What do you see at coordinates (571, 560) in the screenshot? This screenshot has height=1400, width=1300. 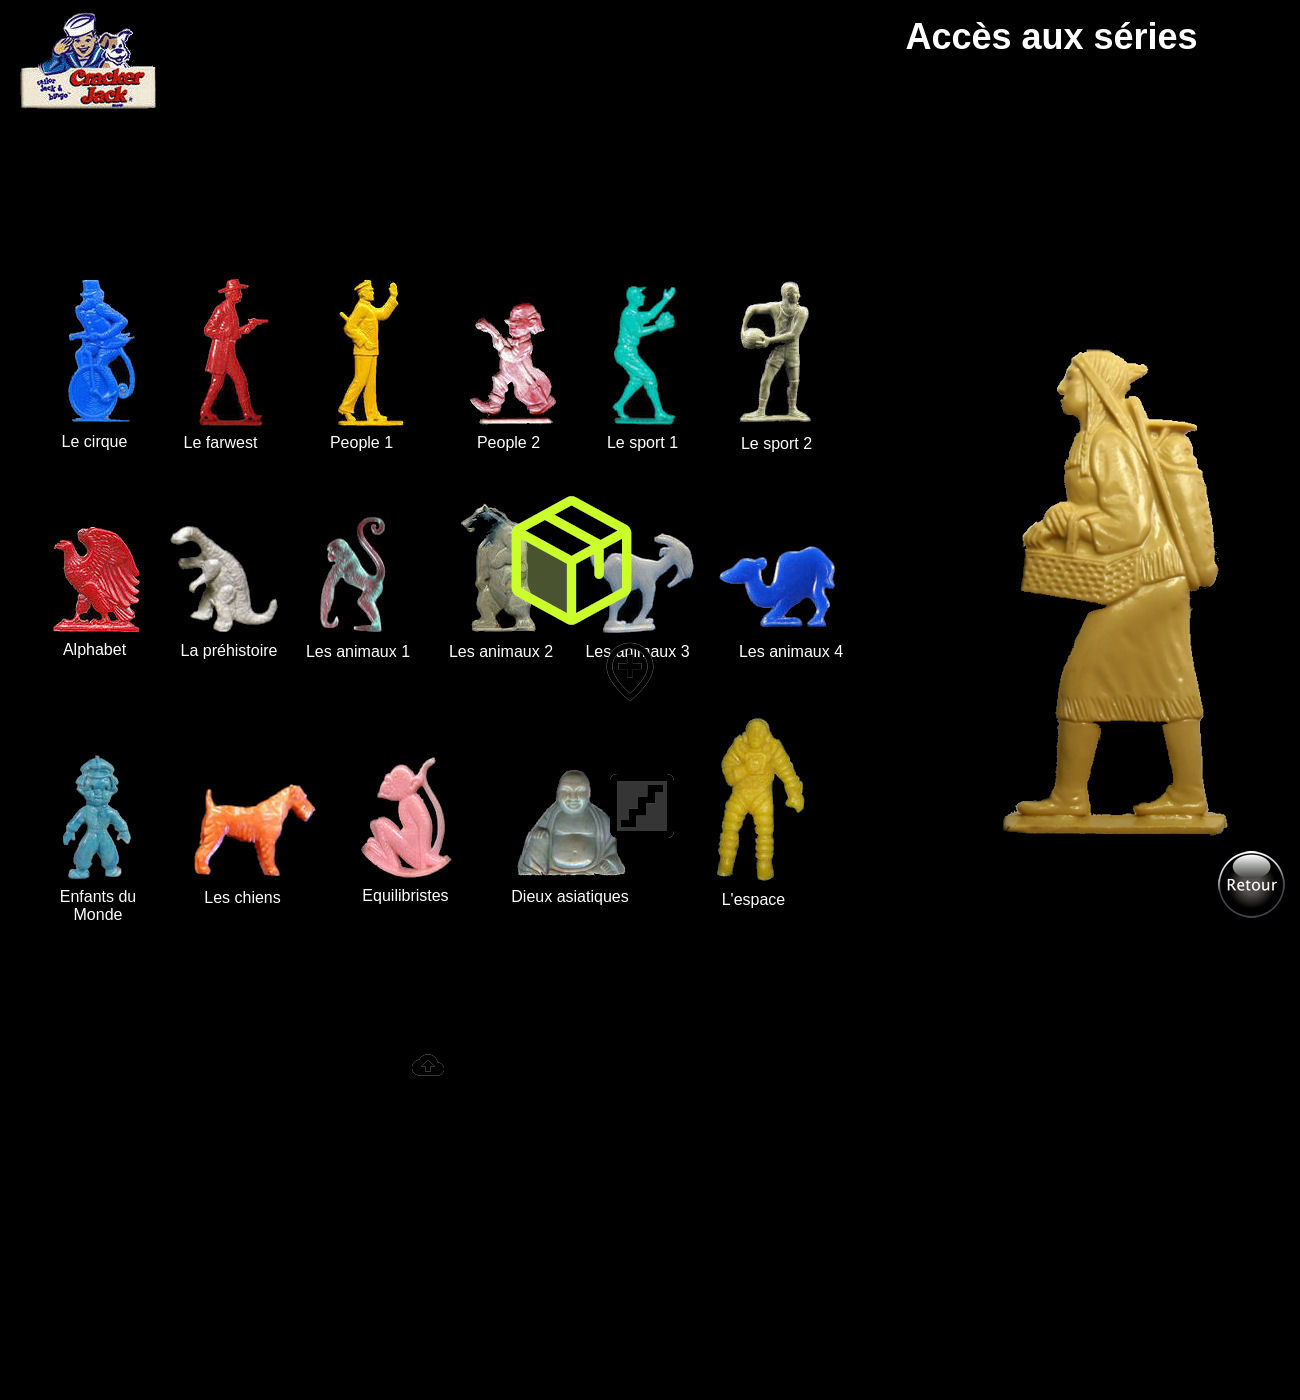 I see `view order or shipment details` at bounding box center [571, 560].